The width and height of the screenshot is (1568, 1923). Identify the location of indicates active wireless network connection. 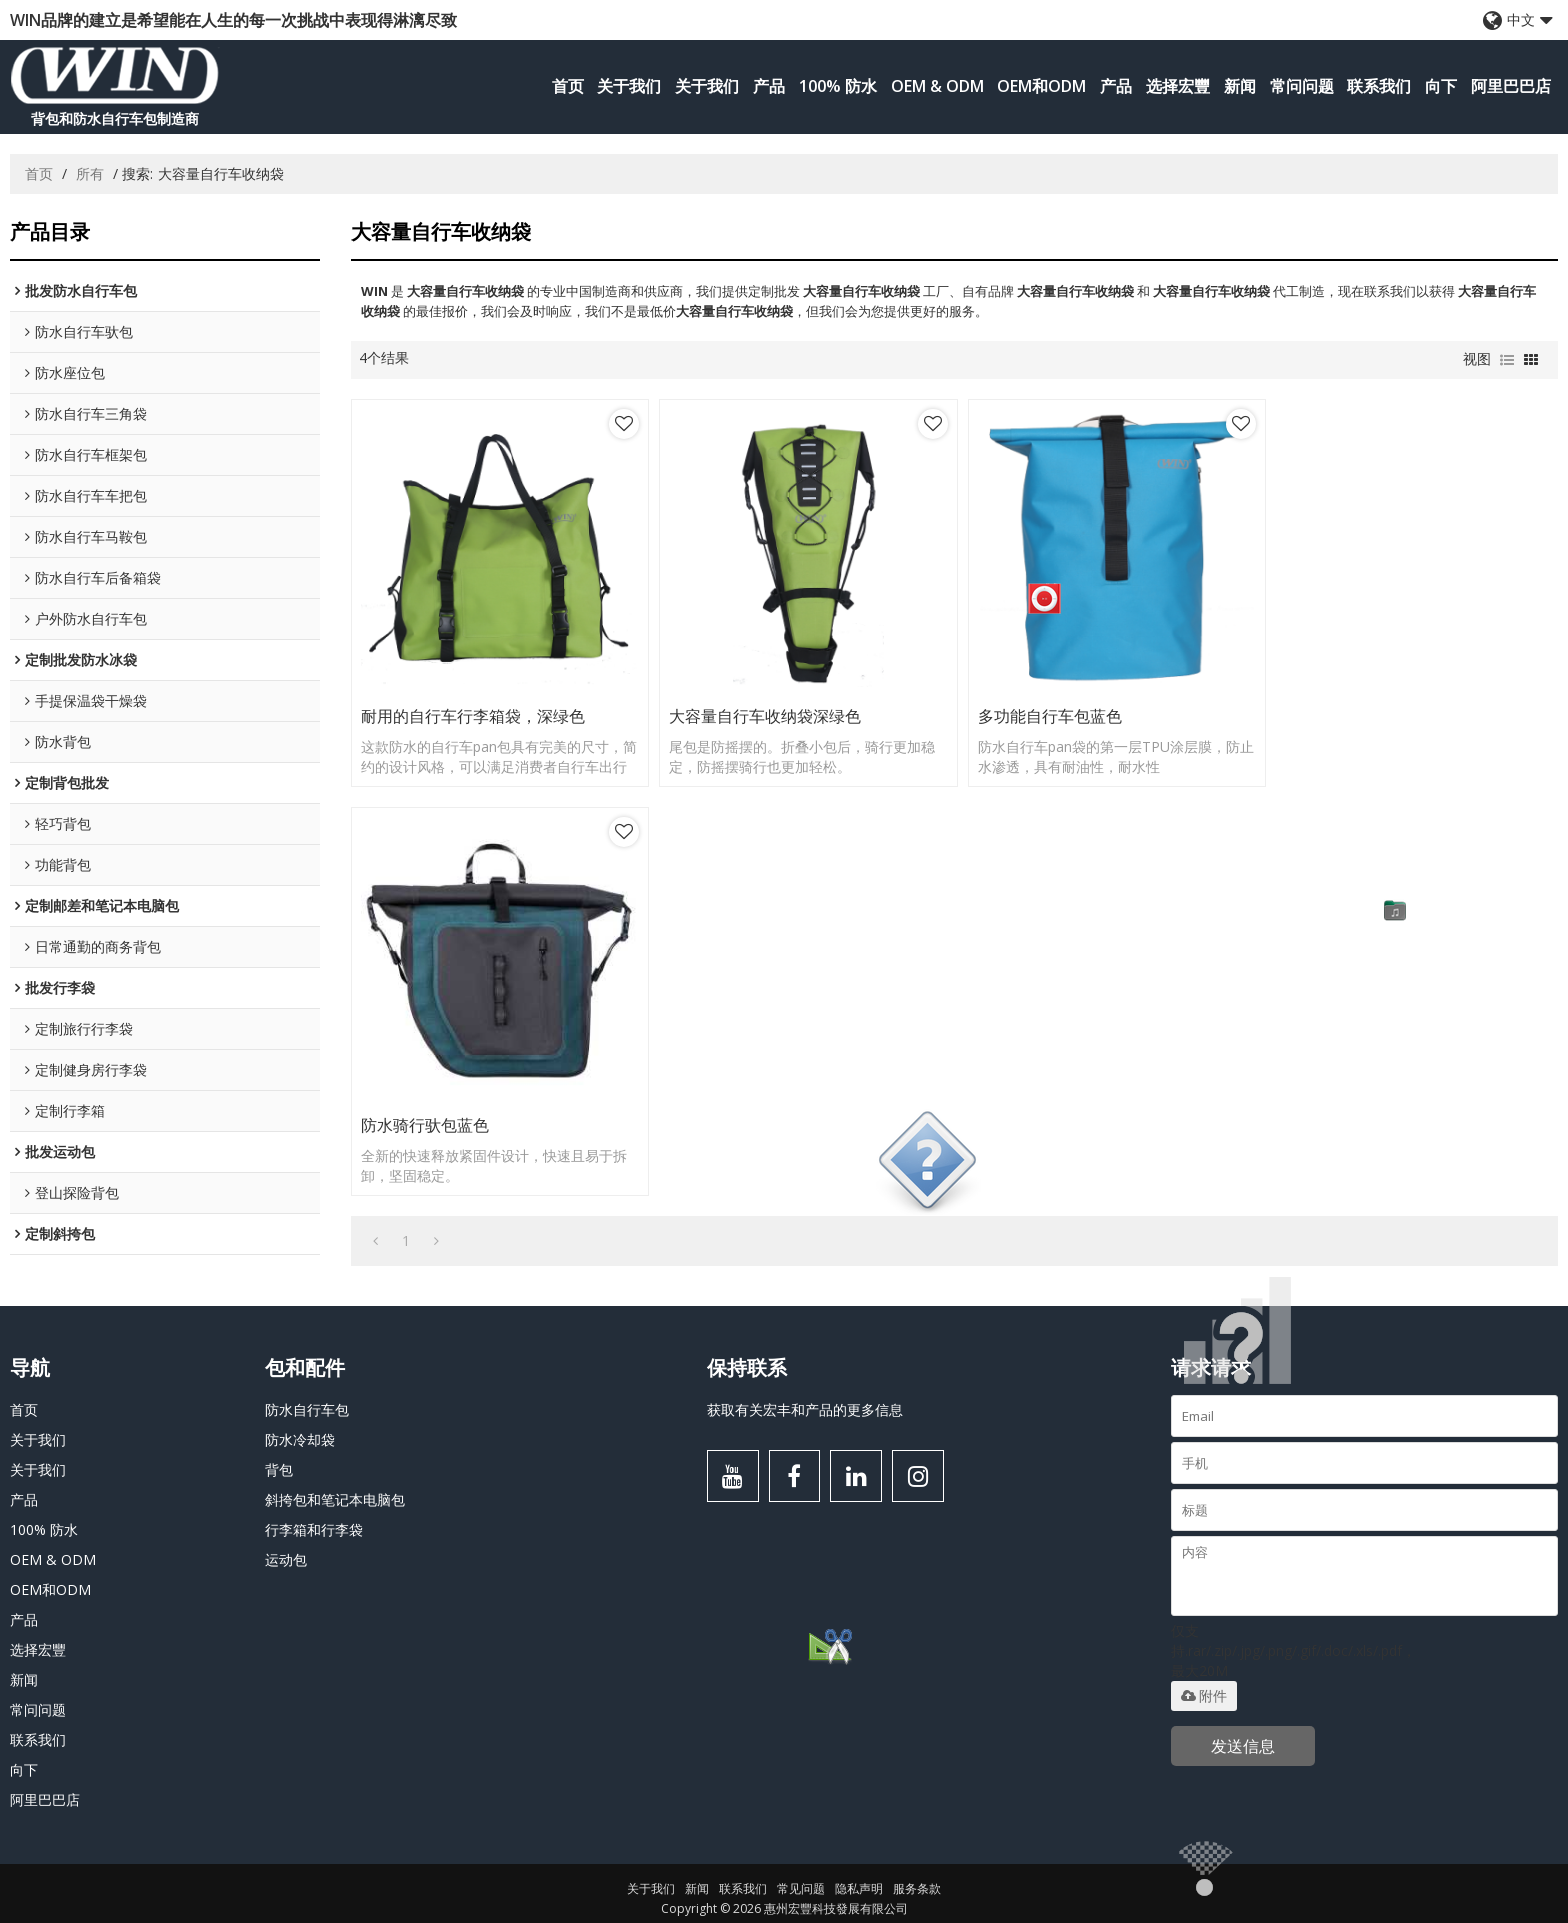
(1204, 1866).